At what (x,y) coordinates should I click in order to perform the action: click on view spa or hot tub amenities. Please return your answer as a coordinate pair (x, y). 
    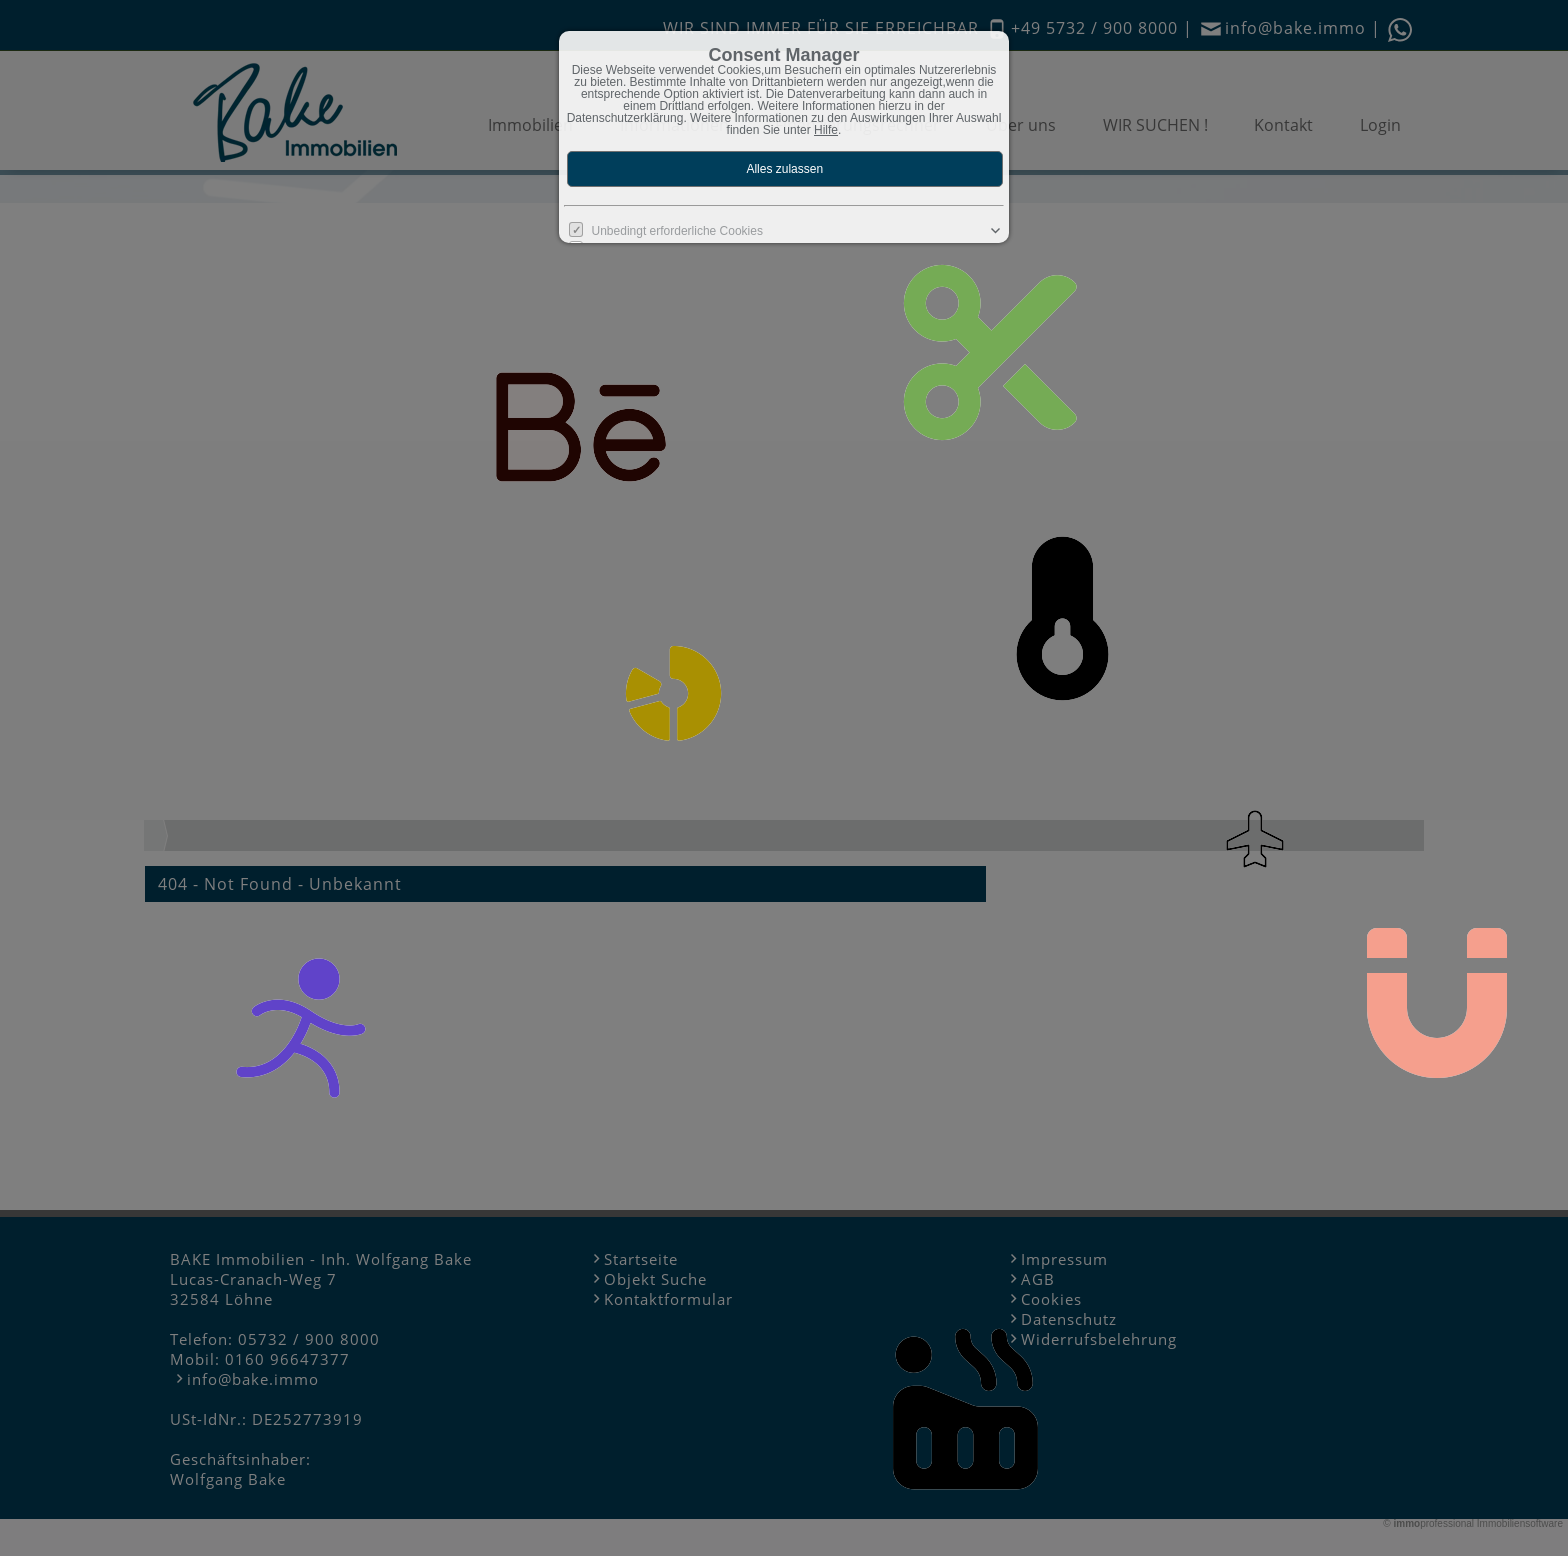
    Looking at the image, I should click on (965, 1406).